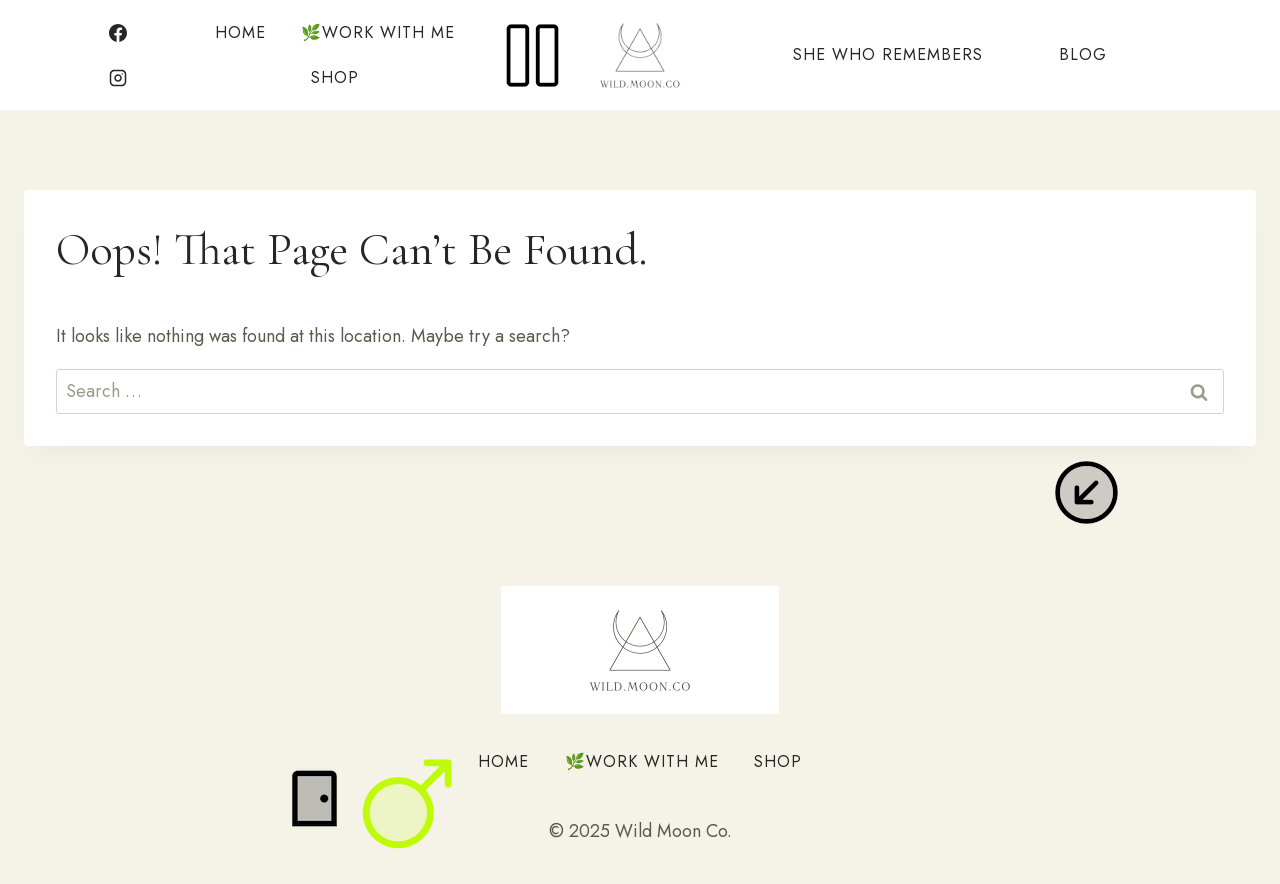 The height and width of the screenshot is (884, 1280). I want to click on indicates male gender selection, so click(409, 802).